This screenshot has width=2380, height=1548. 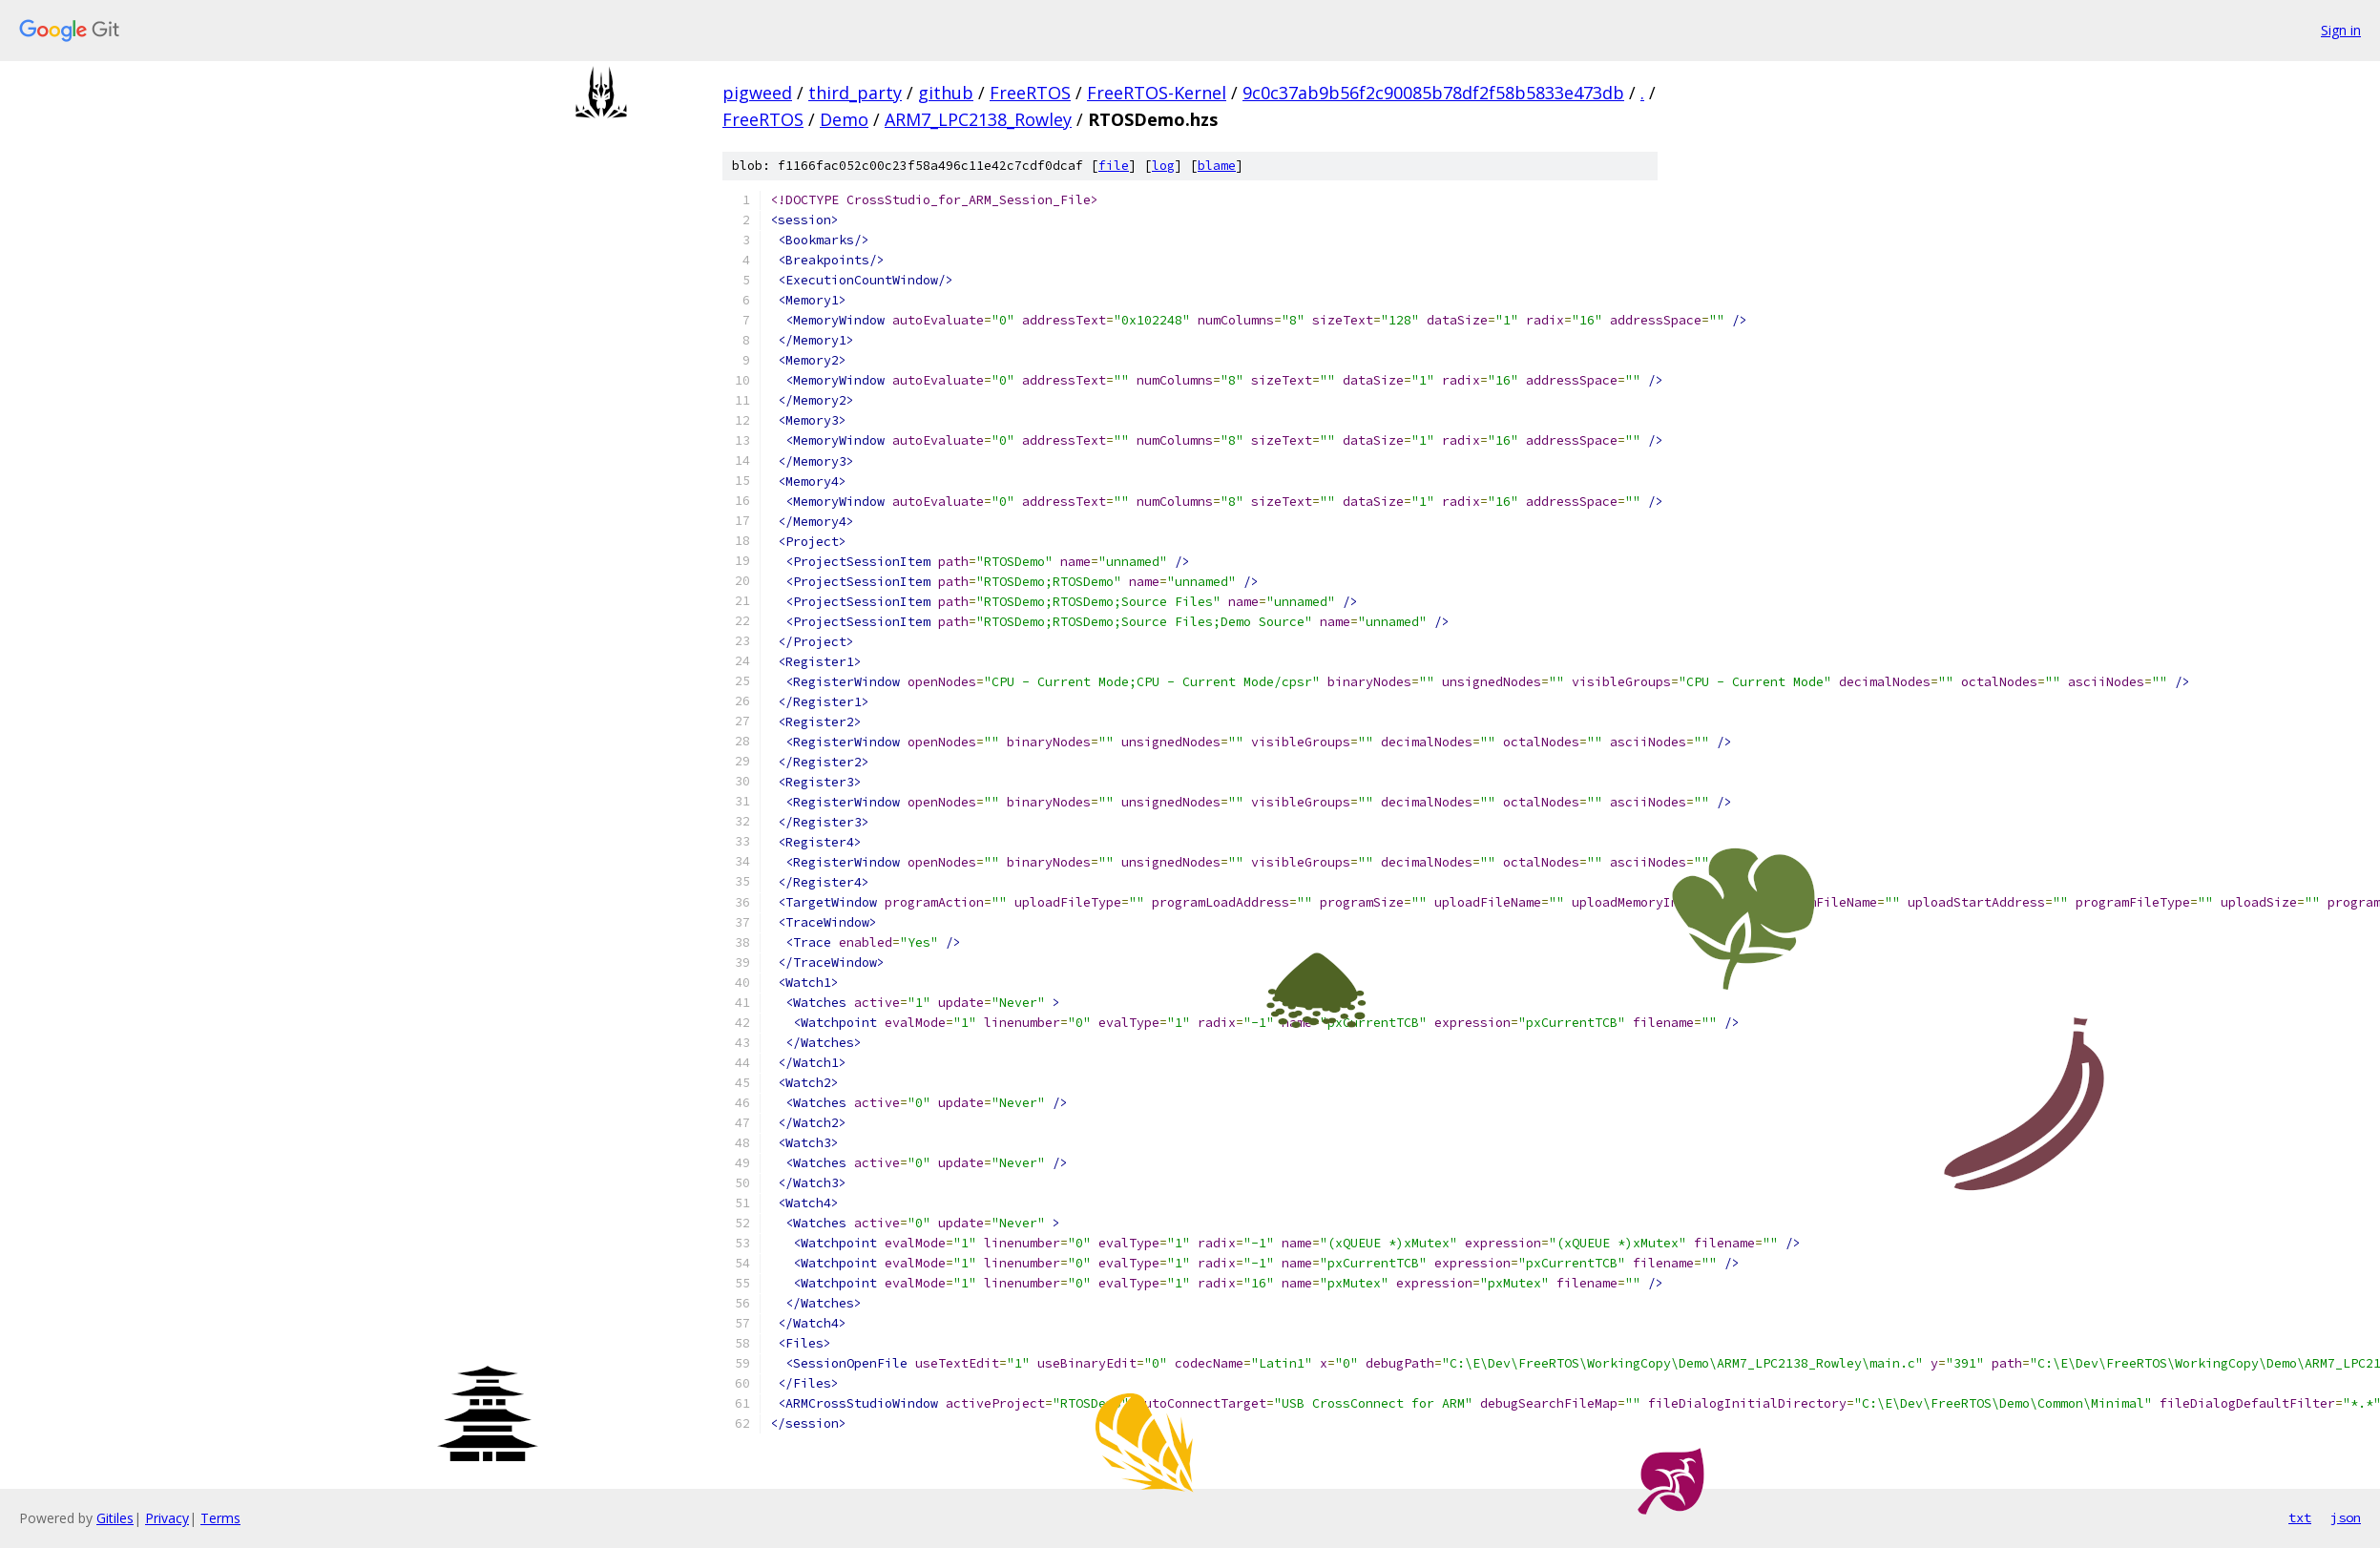 What do you see at coordinates (1316, 991) in the screenshot?
I see `indicates powder or granular material in inventory` at bounding box center [1316, 991].